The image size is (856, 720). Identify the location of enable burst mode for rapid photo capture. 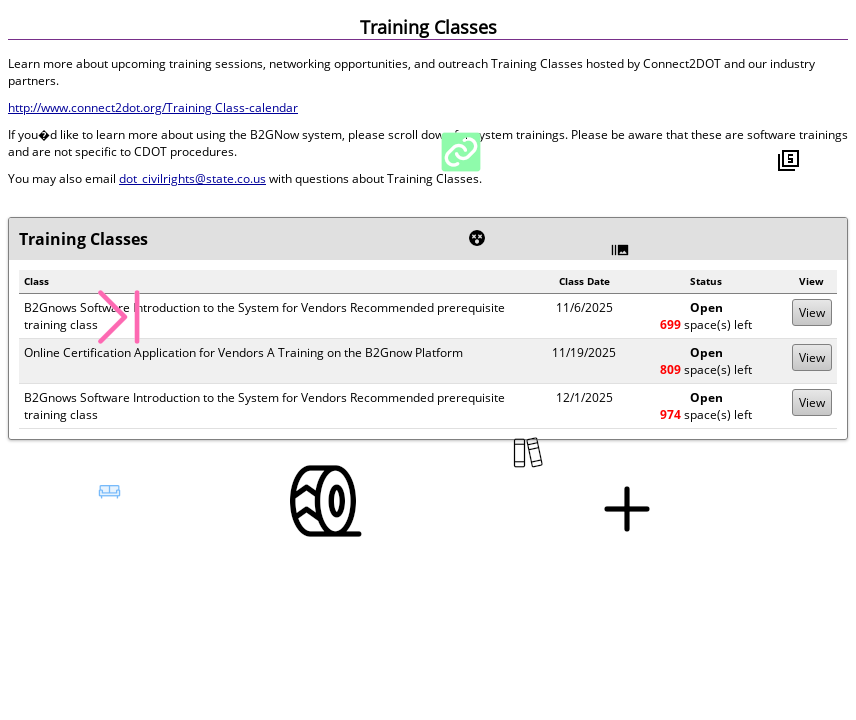
(620, 250).